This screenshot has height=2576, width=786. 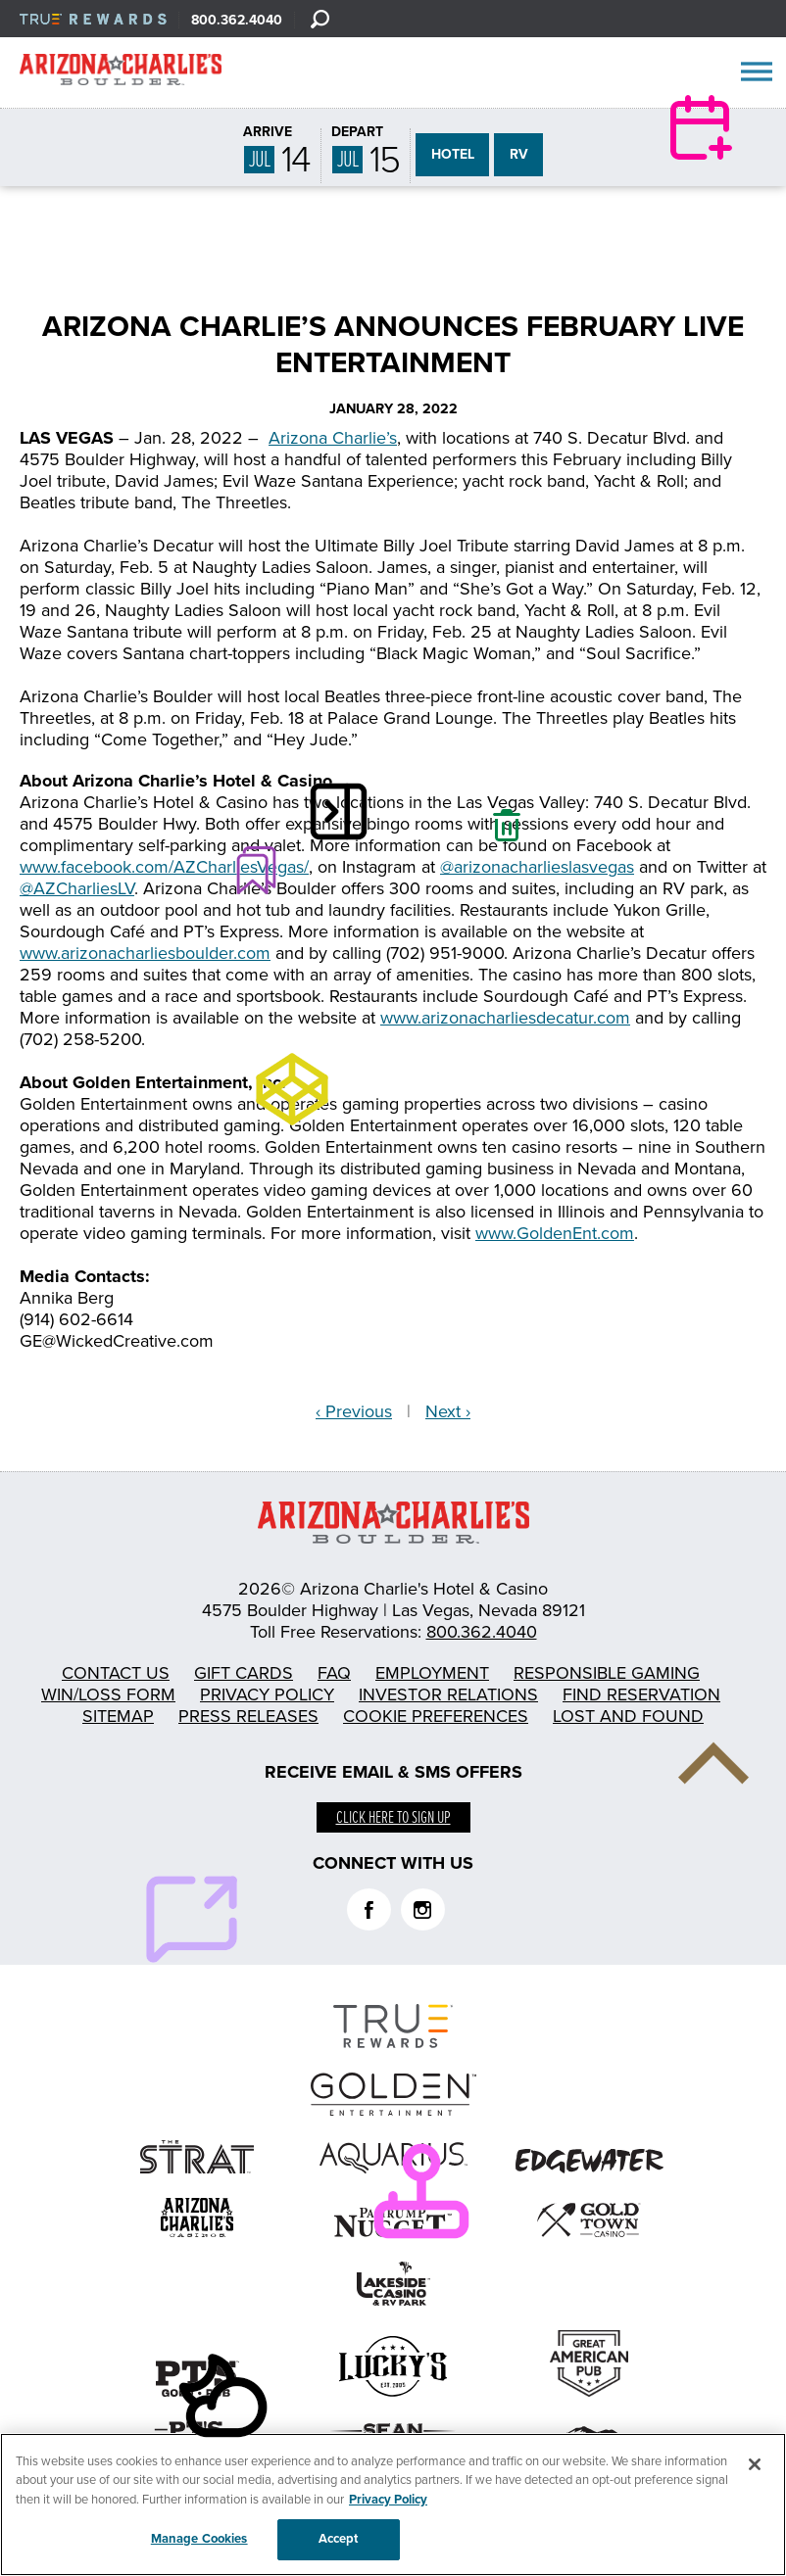 I want to click on collapse an expanded section, so click(x=713, y=1763).